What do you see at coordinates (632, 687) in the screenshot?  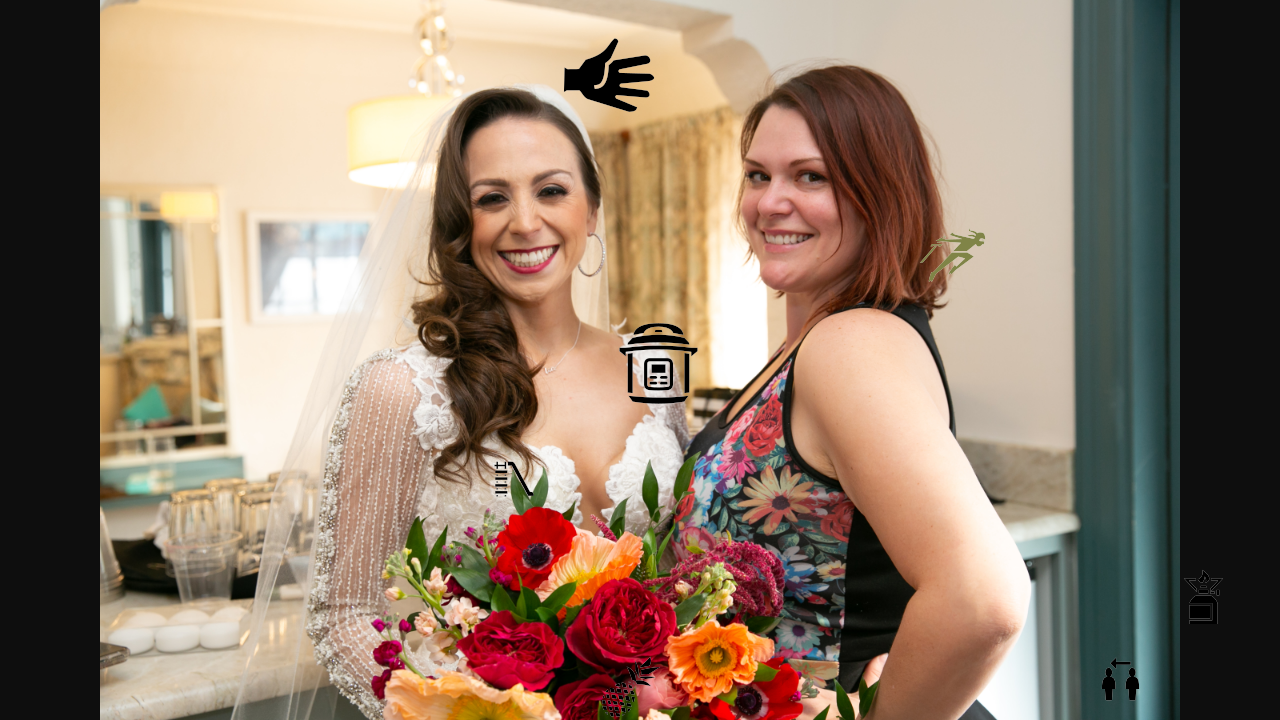 I see `tropical or exotic food category` at bounding box center [632, 687].